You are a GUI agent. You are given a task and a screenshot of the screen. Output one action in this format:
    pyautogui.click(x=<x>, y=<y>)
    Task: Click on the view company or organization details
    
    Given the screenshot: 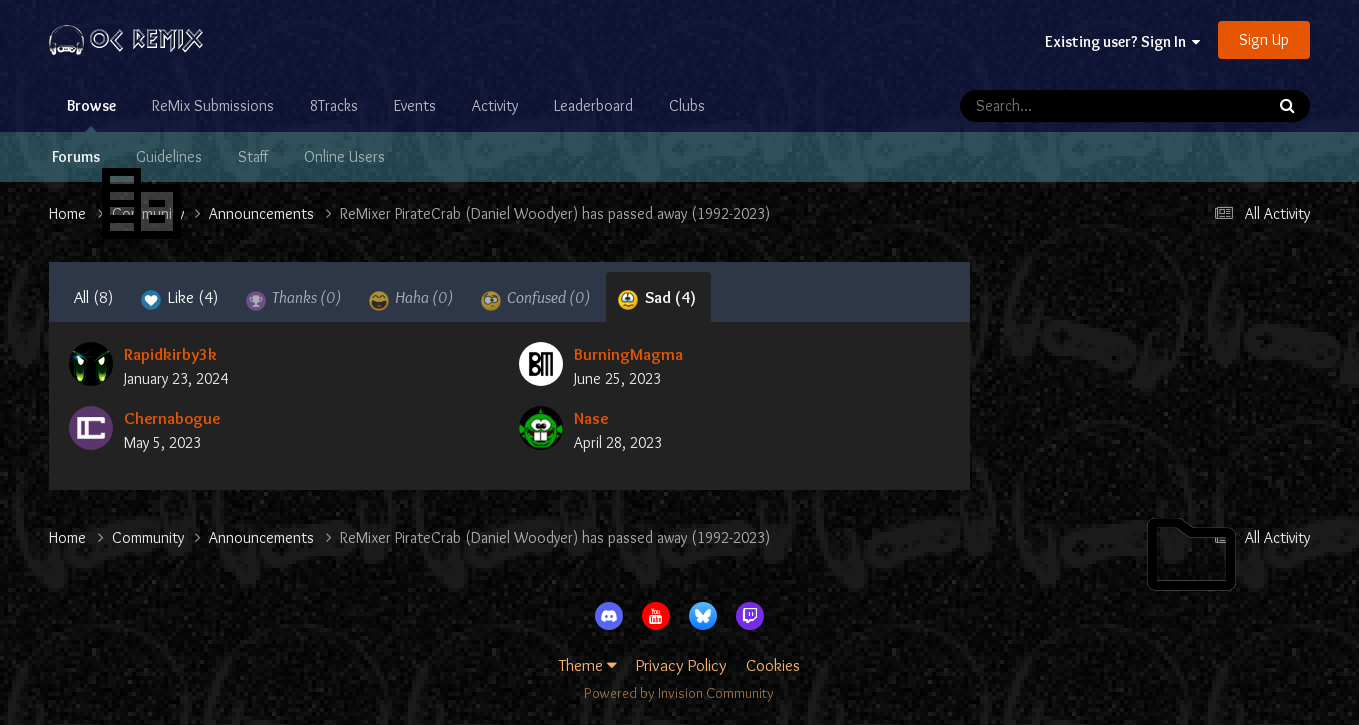 What is the action you would take?
    pyautogui.click(x=141, y=203)
    